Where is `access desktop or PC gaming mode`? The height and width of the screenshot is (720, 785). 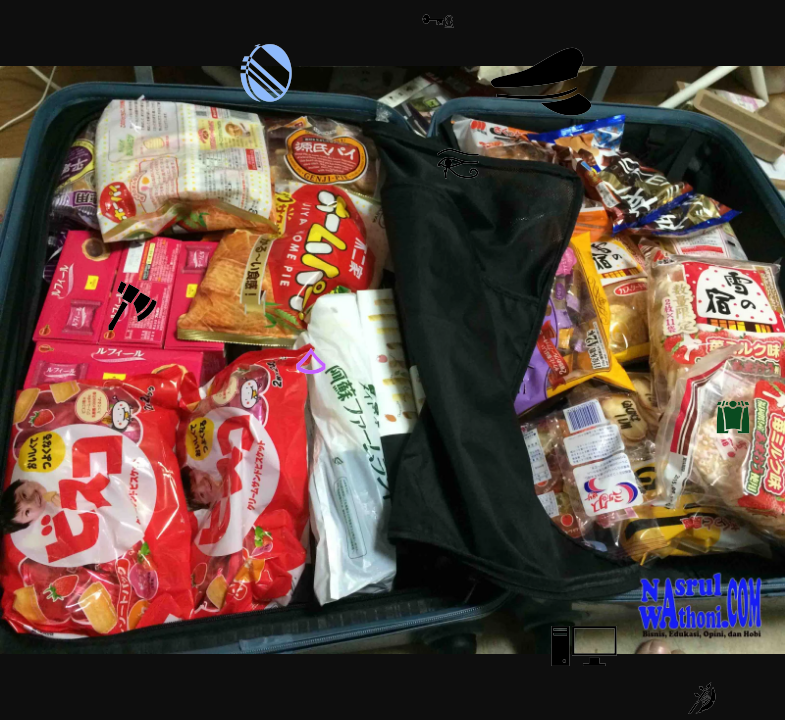 access desktop or PC gaming mode is located at coordinates (584, 646).